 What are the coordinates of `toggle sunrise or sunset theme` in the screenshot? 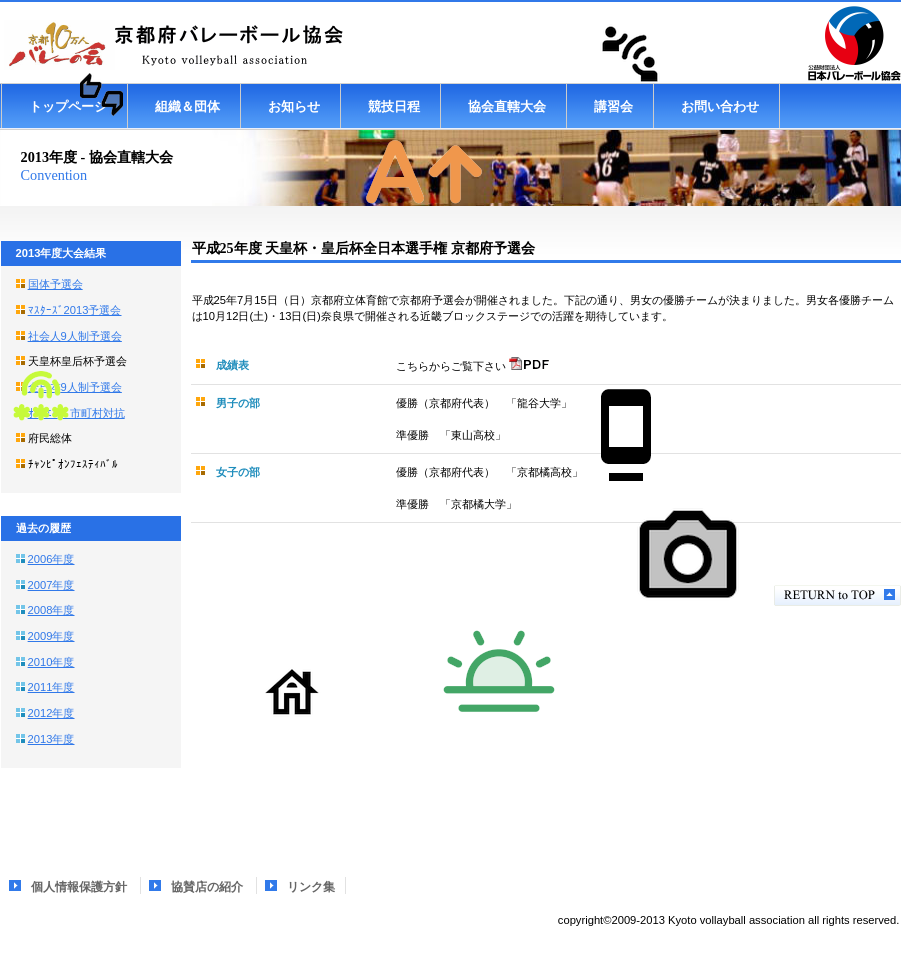 It's located at (499, 675).